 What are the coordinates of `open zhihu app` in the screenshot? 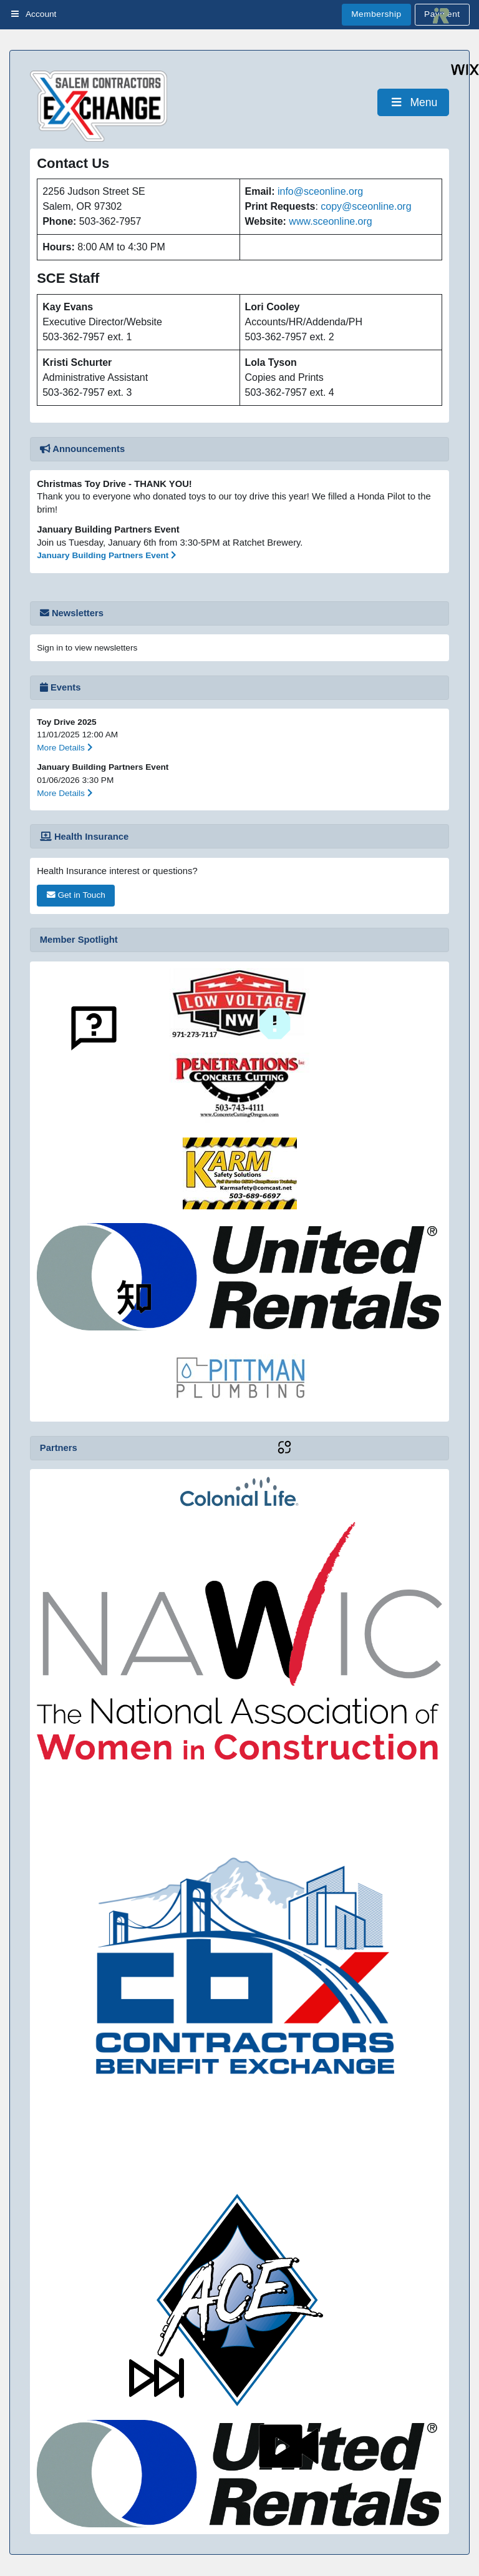 It's located at (134, 1297).